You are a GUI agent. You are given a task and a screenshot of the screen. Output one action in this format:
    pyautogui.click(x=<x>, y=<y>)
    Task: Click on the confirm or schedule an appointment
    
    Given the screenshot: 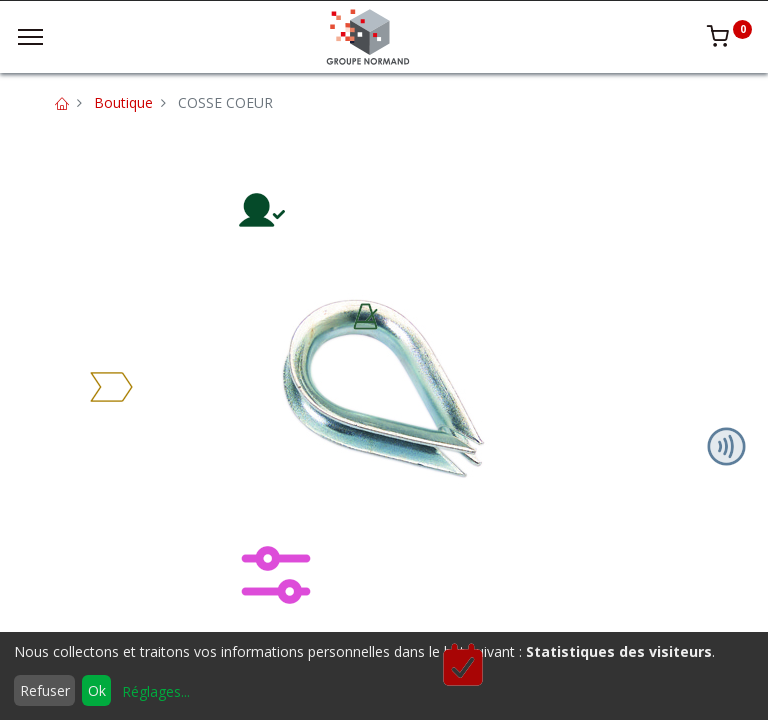 What is the action you would take?
    pyautogui.click(x=463, y=666)
    